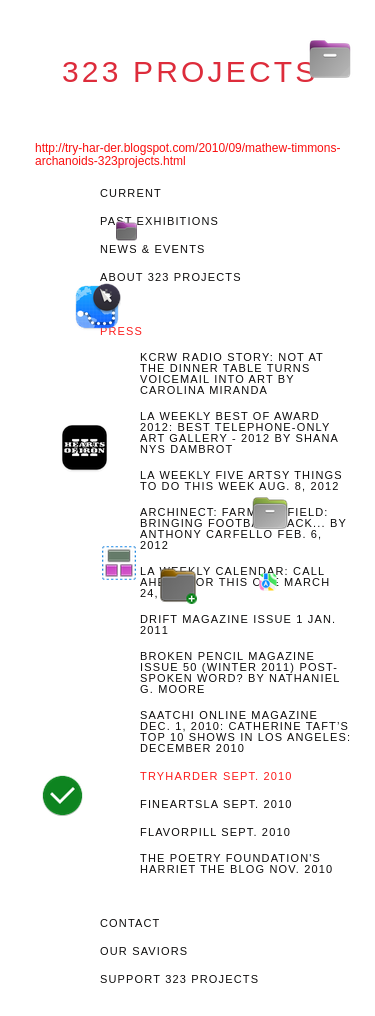 The width and height of the screenshot is (375, 1016). I want to click on open the file manager application, so click(270, 513).